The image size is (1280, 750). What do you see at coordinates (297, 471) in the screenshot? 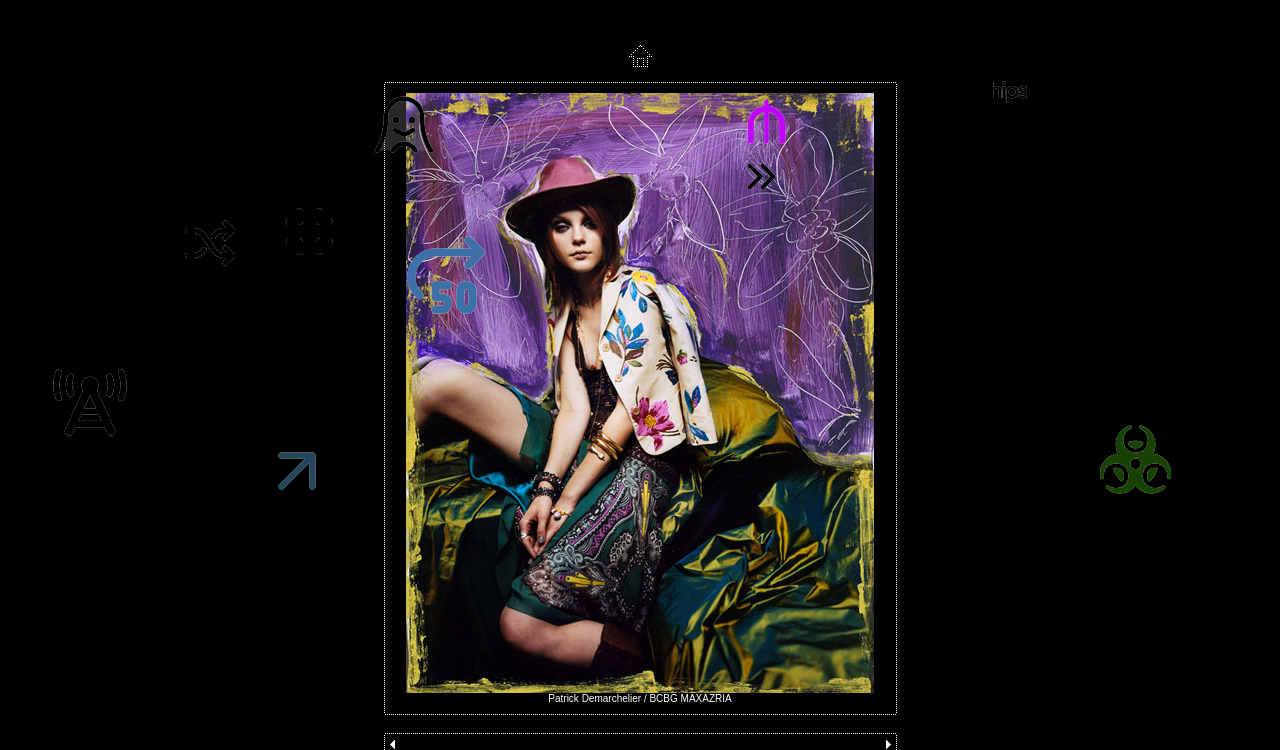
I see `open link in new tab or window` at bounding box center [297, 471].